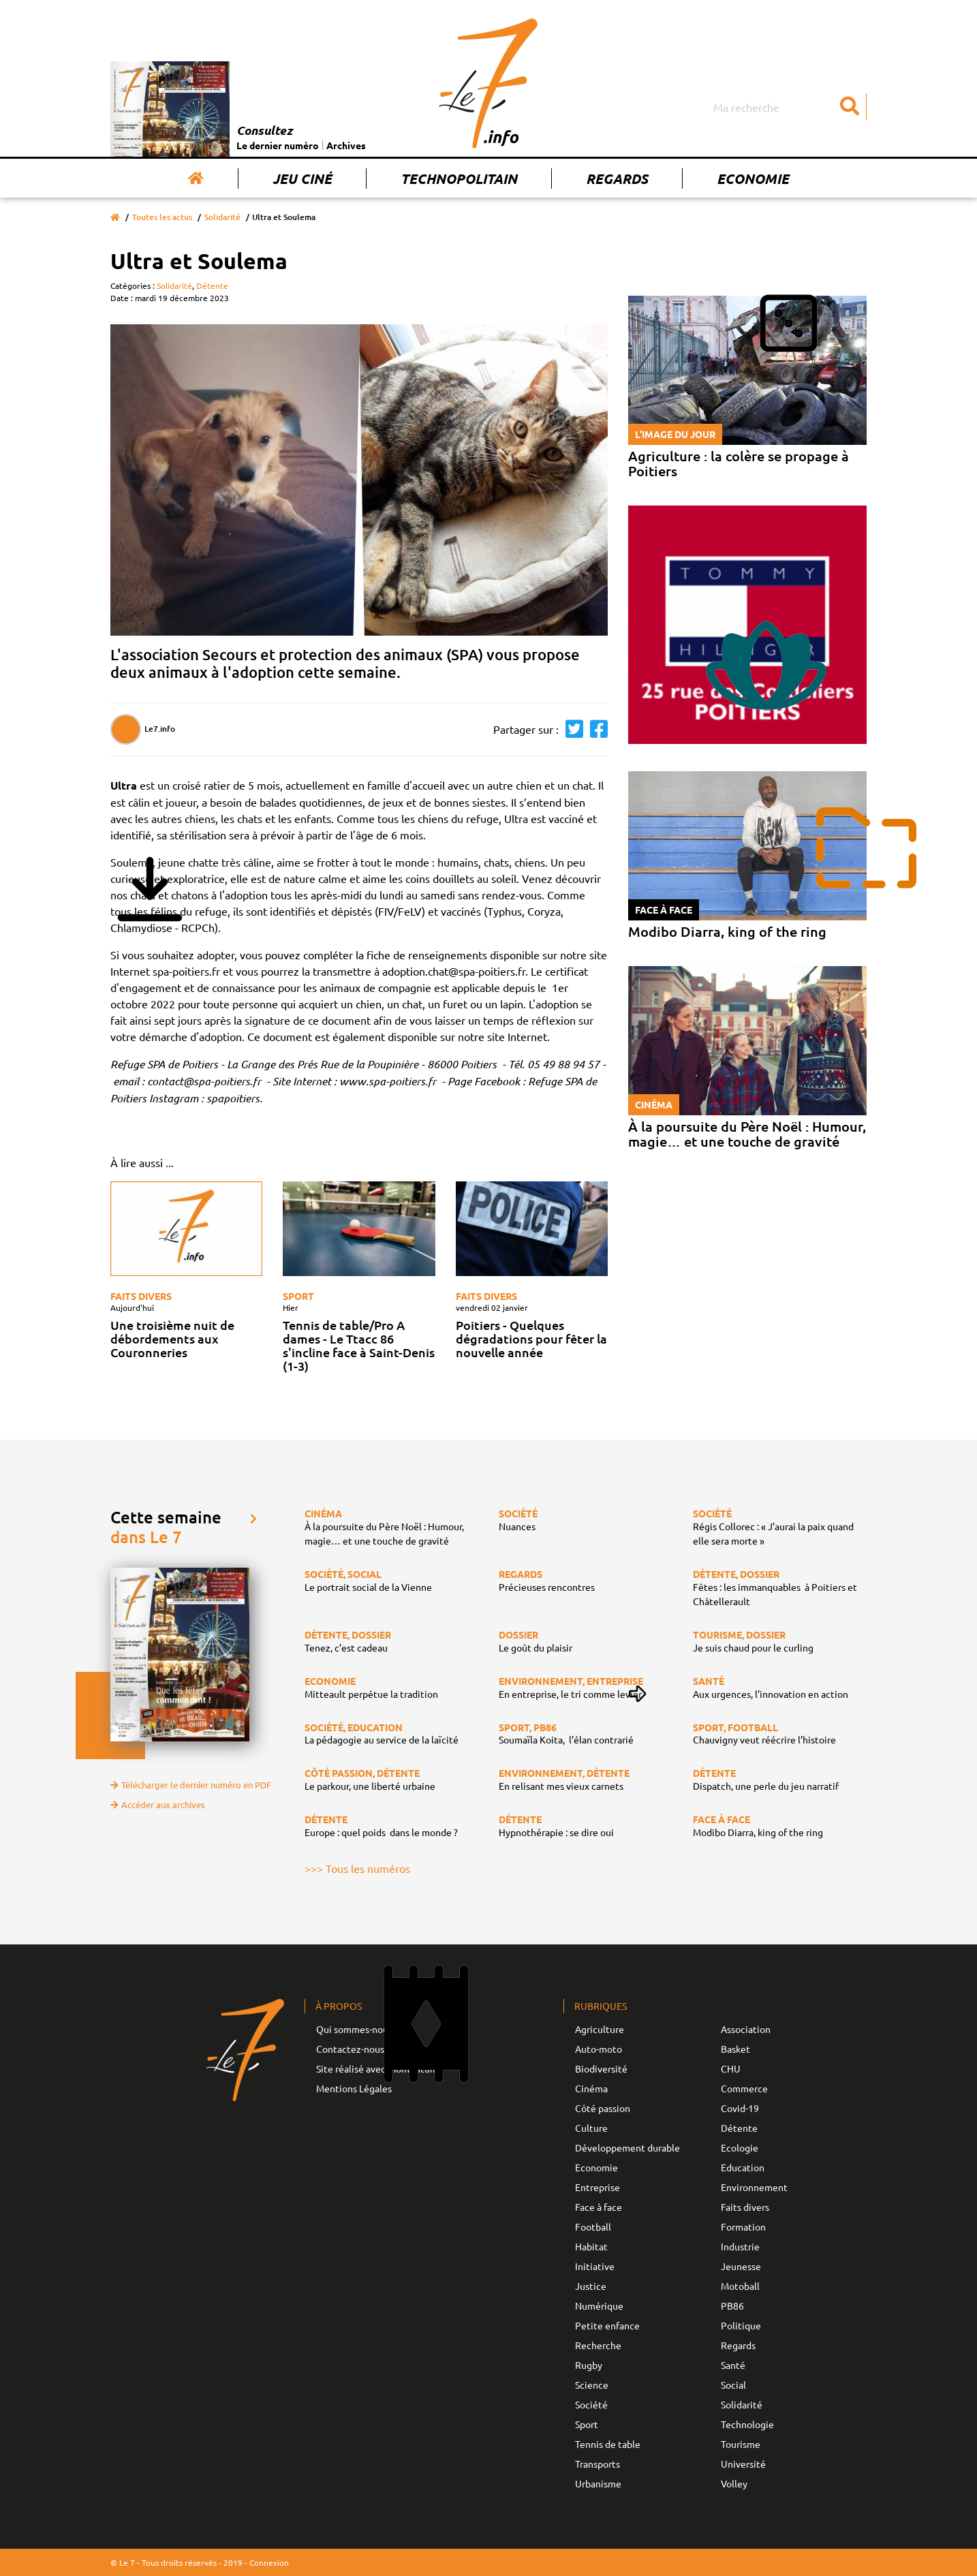 The image size is (977, 2576). I want to click on download file to device, so click(150, 889).